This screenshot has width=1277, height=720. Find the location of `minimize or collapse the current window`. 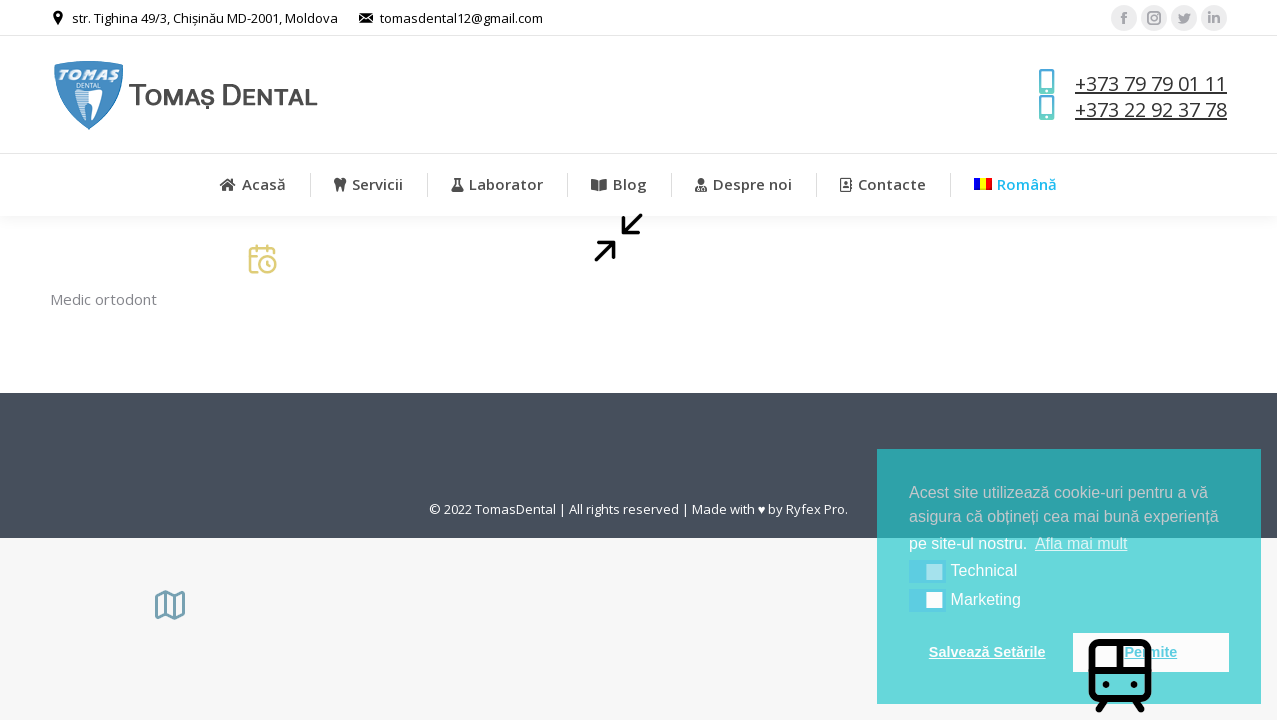

minimize or collapse the current window is located at coordinates (618, 237).